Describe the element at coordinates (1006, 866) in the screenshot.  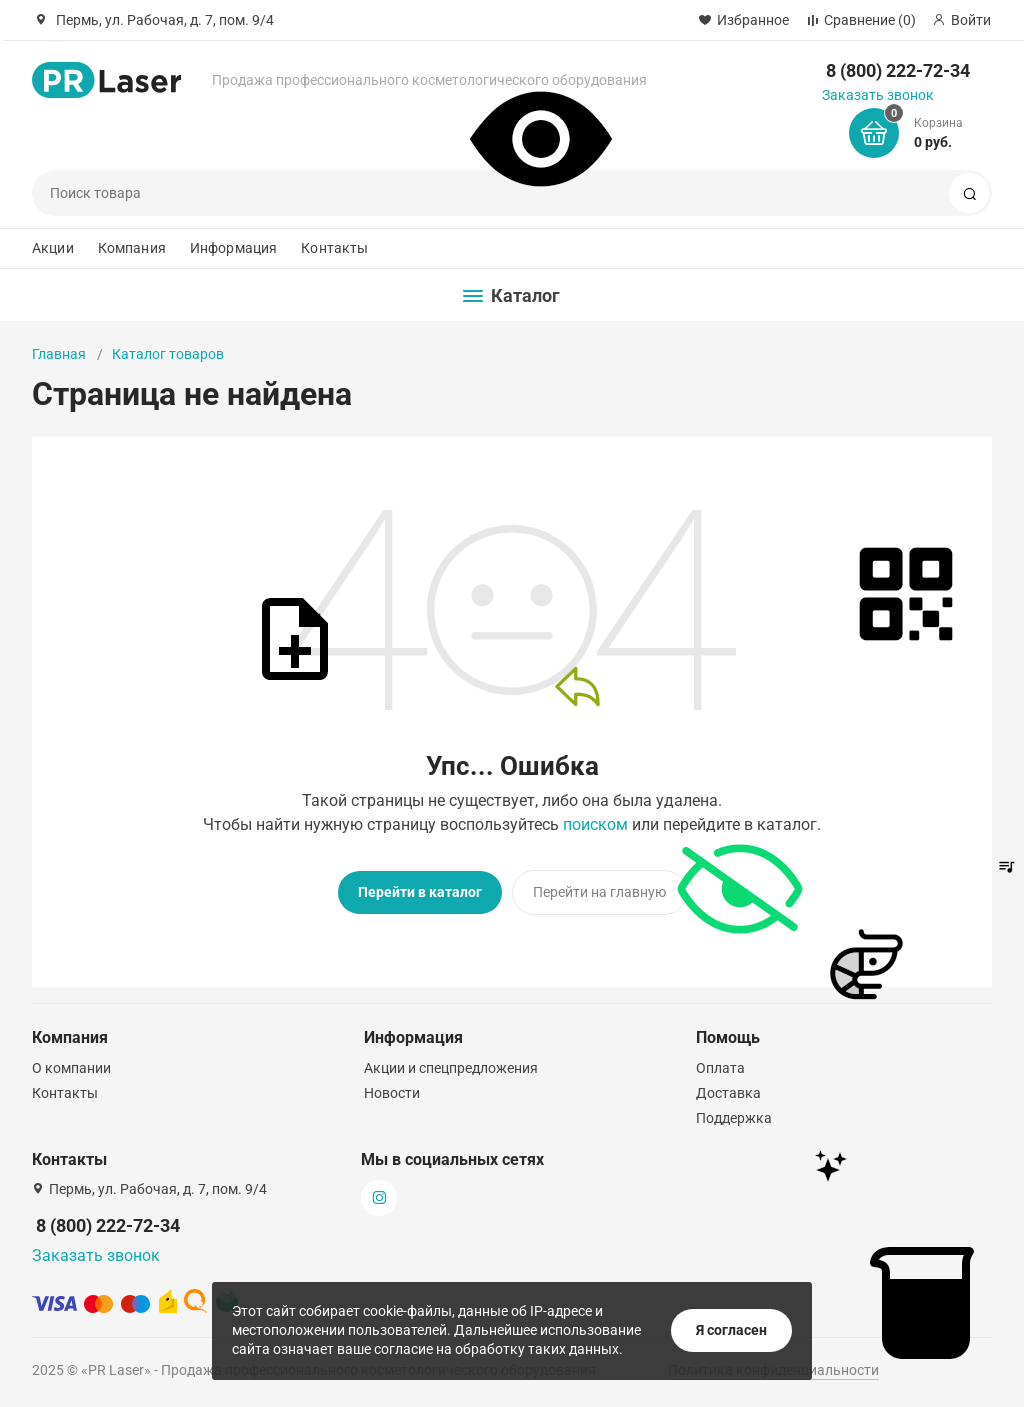
I see `view music queue or playlist` at that location.